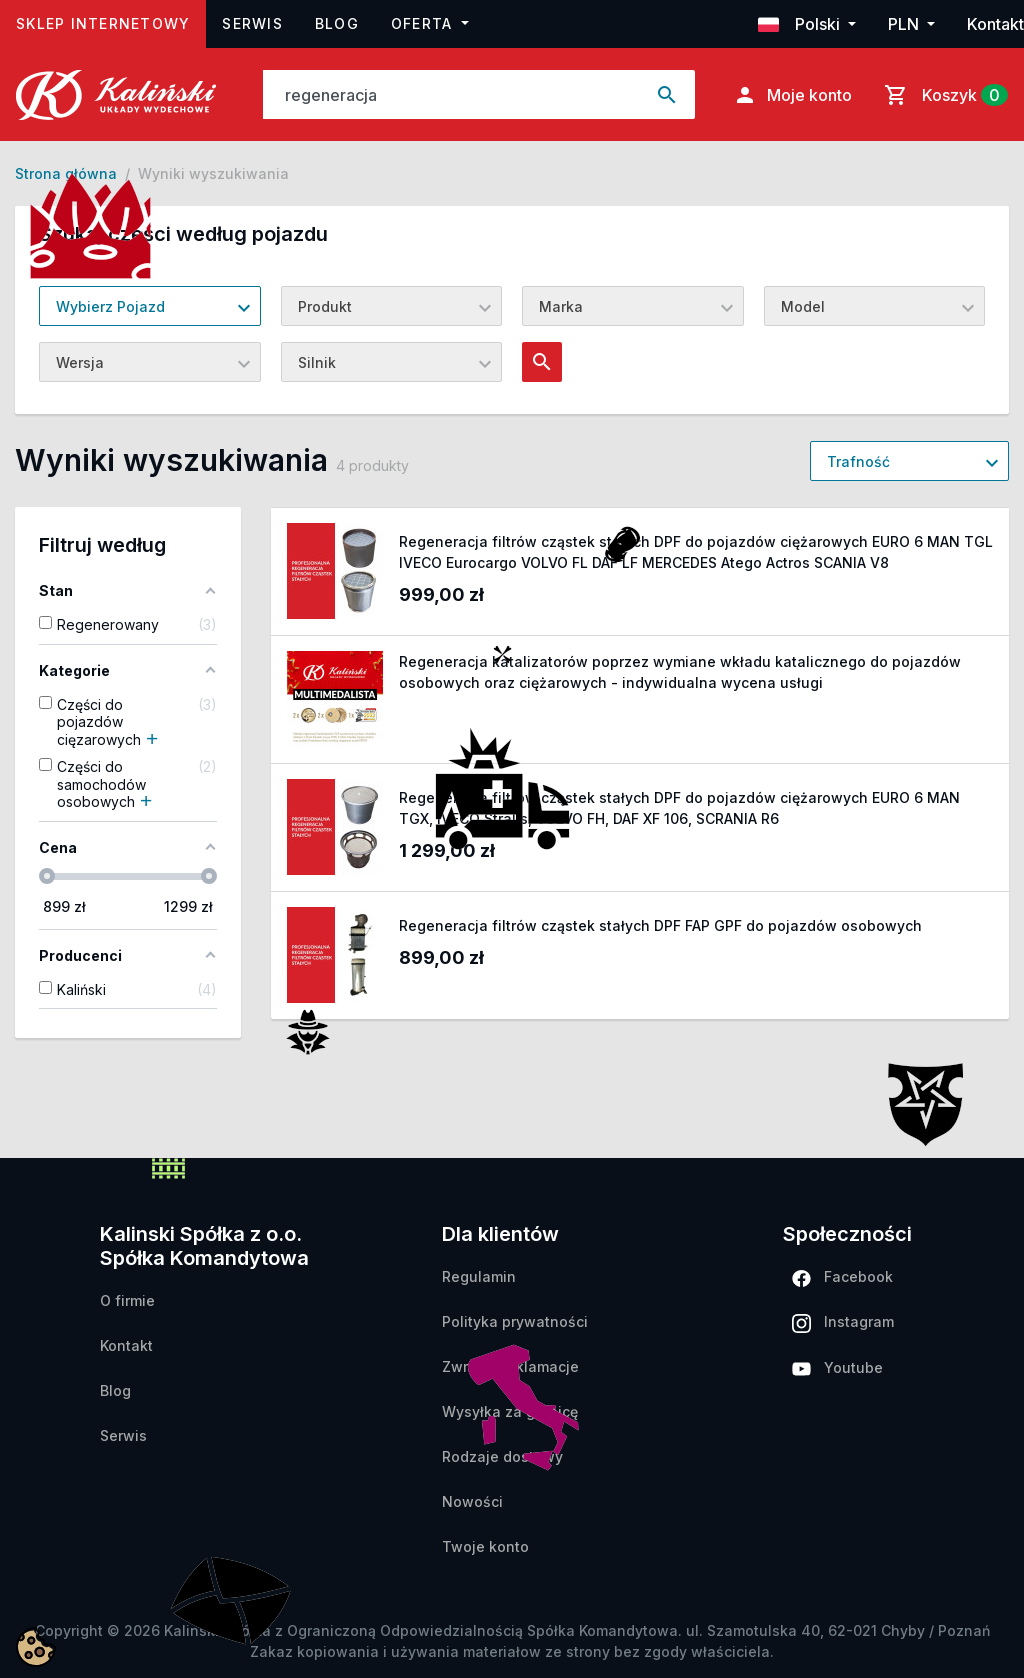 The height and width of the screenshot is (1678, 1024). I want to click on select potato as a game resource or ingredient, so click(622, 544).